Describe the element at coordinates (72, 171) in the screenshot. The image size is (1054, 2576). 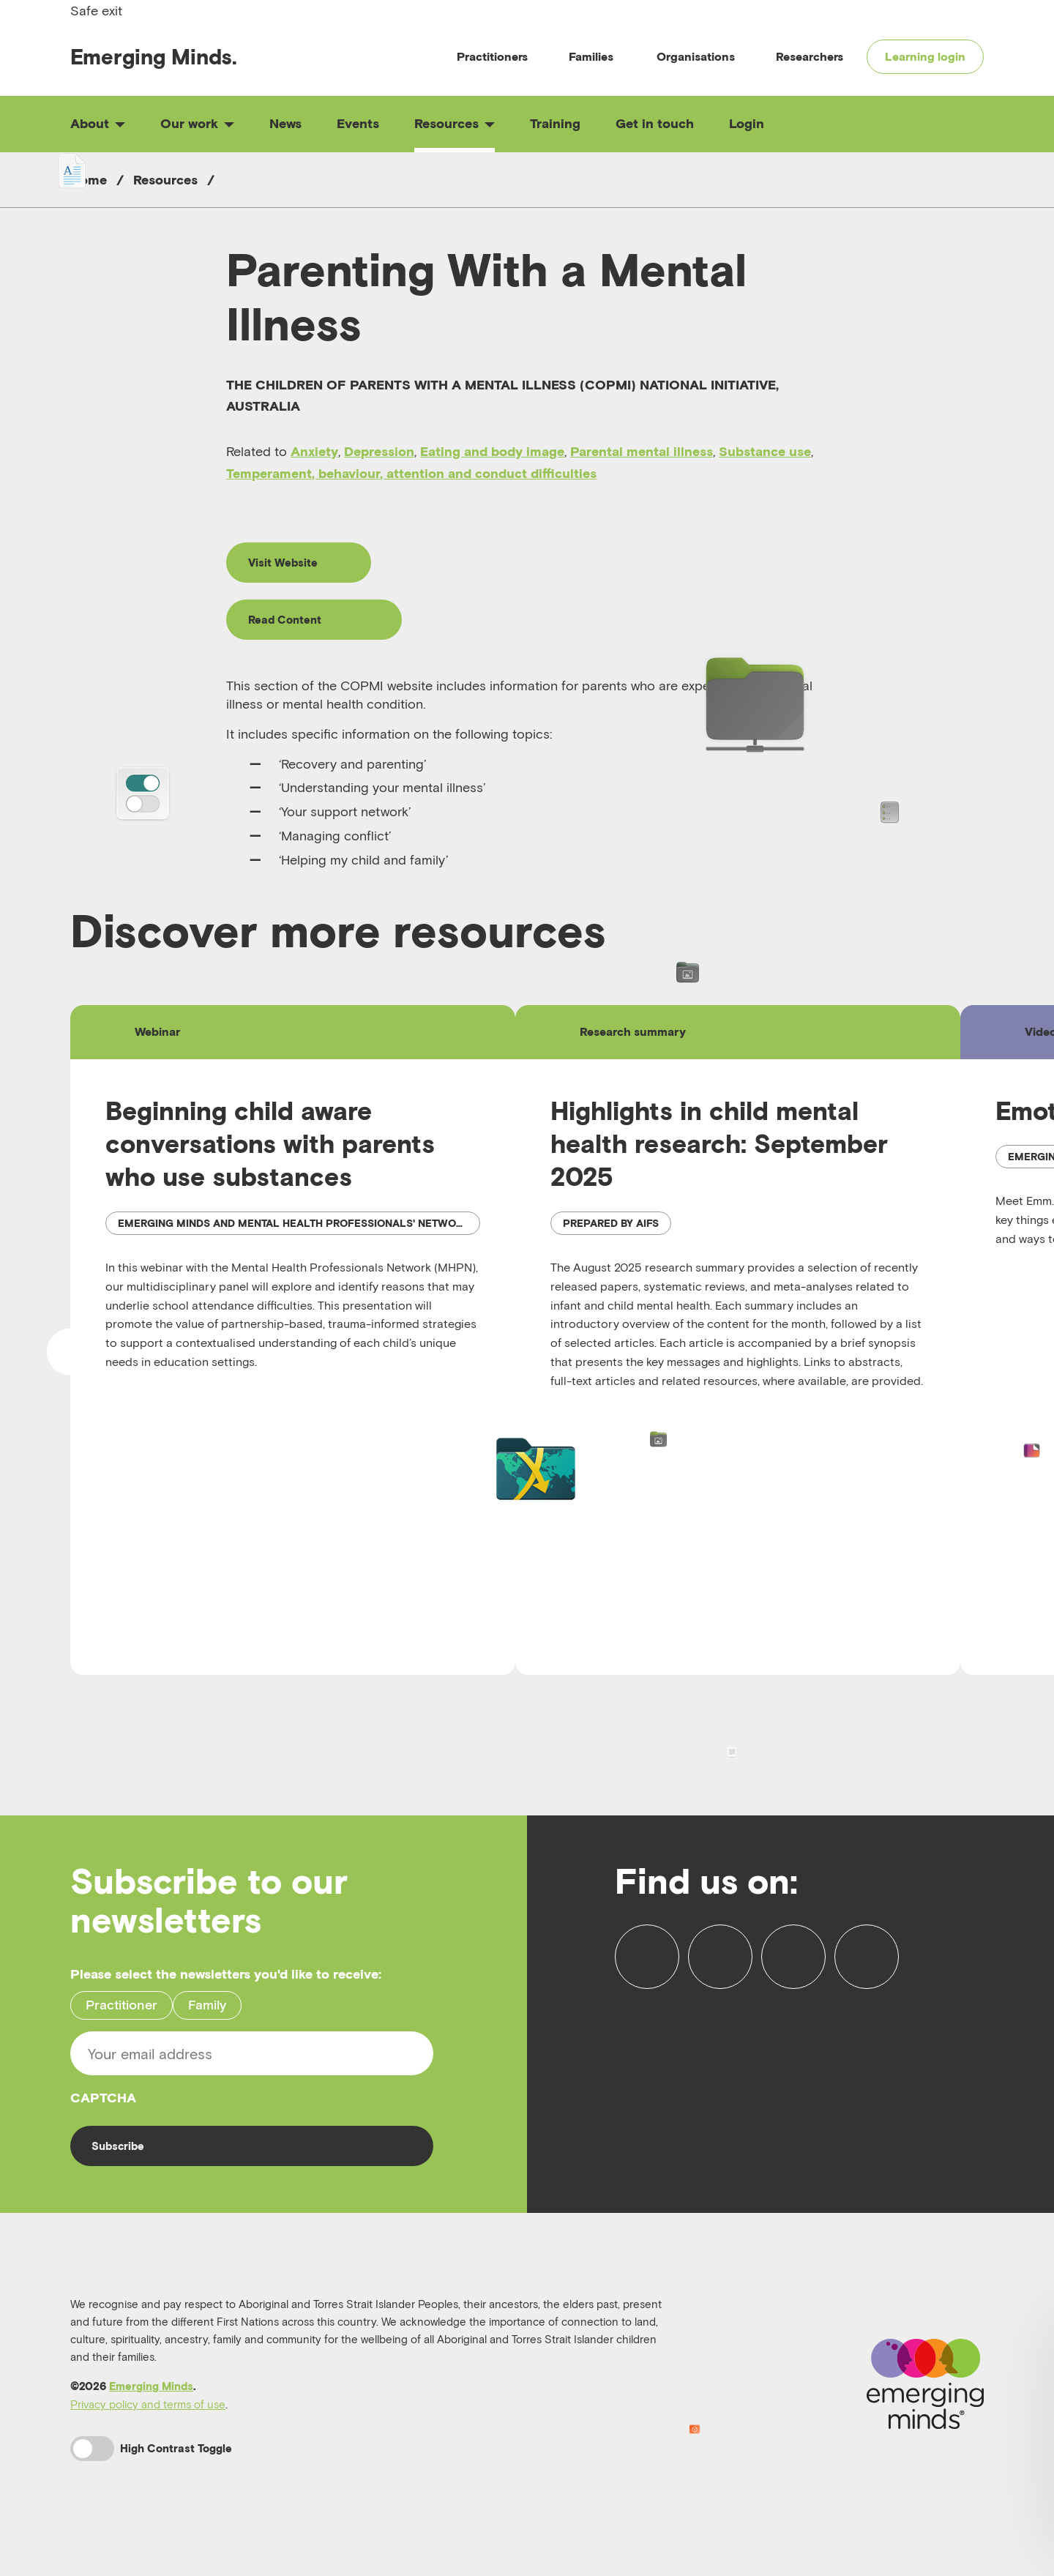
I see `open a word processing document` at that location.